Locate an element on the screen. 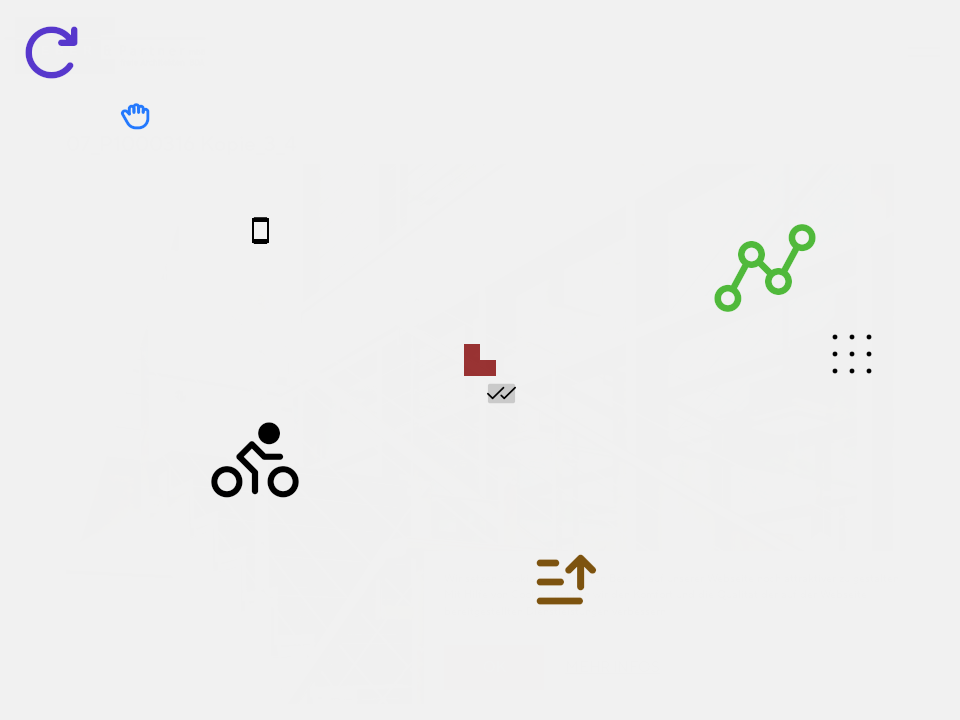 The height and width of the screenshot is (720, 960). indicates message has been read or delivered is located at coordinates (501, 393).